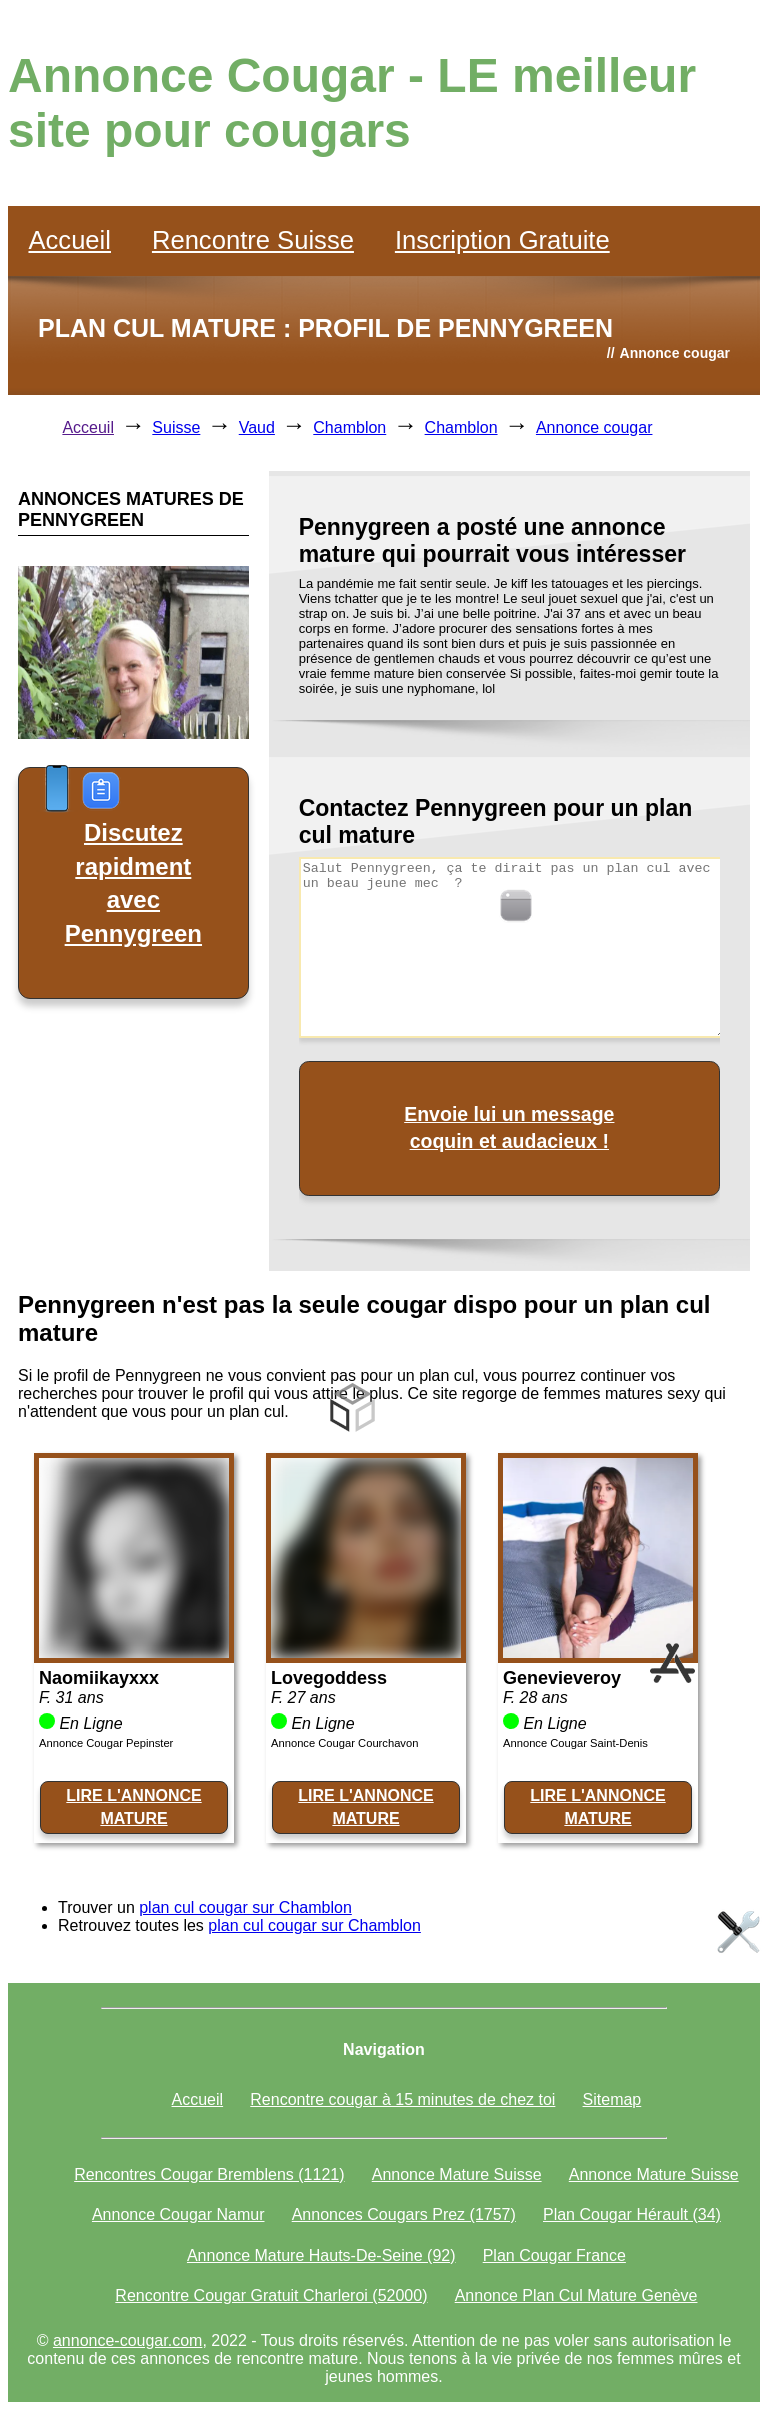 This screenshot has width=768, height=2434. I want to click on iPhone 13 Pro device connected, so click(57, 789).